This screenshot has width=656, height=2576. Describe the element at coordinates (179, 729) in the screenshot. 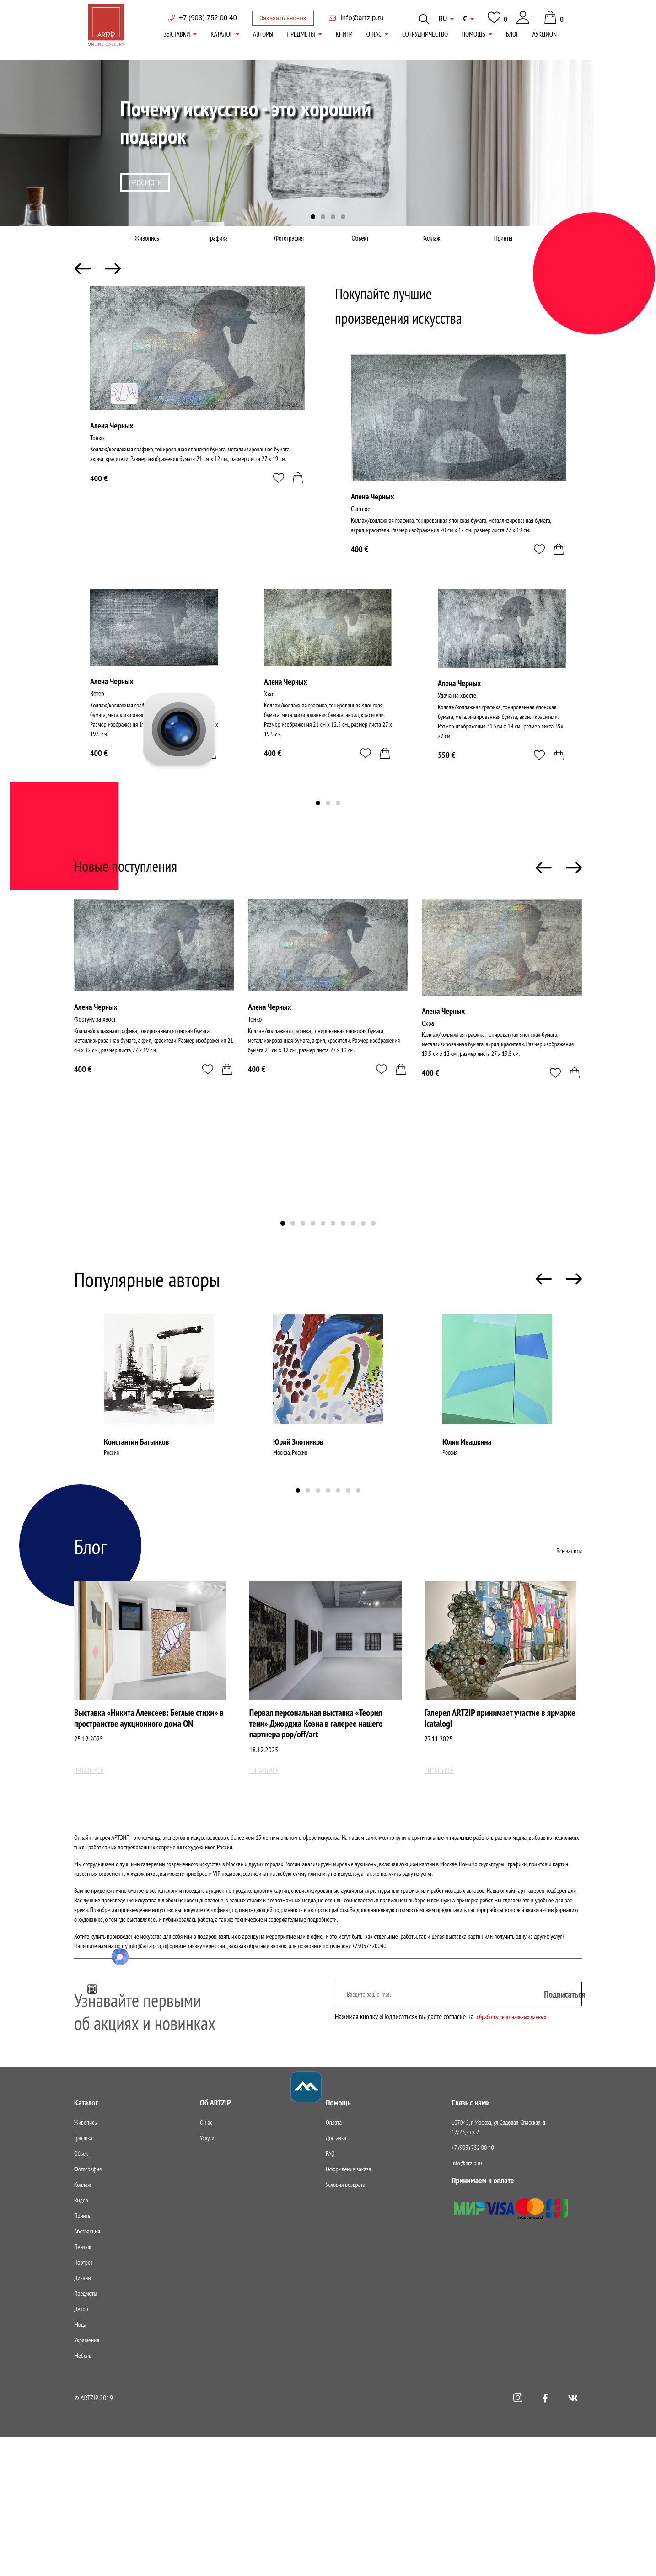

I see `open camera app` at that location.